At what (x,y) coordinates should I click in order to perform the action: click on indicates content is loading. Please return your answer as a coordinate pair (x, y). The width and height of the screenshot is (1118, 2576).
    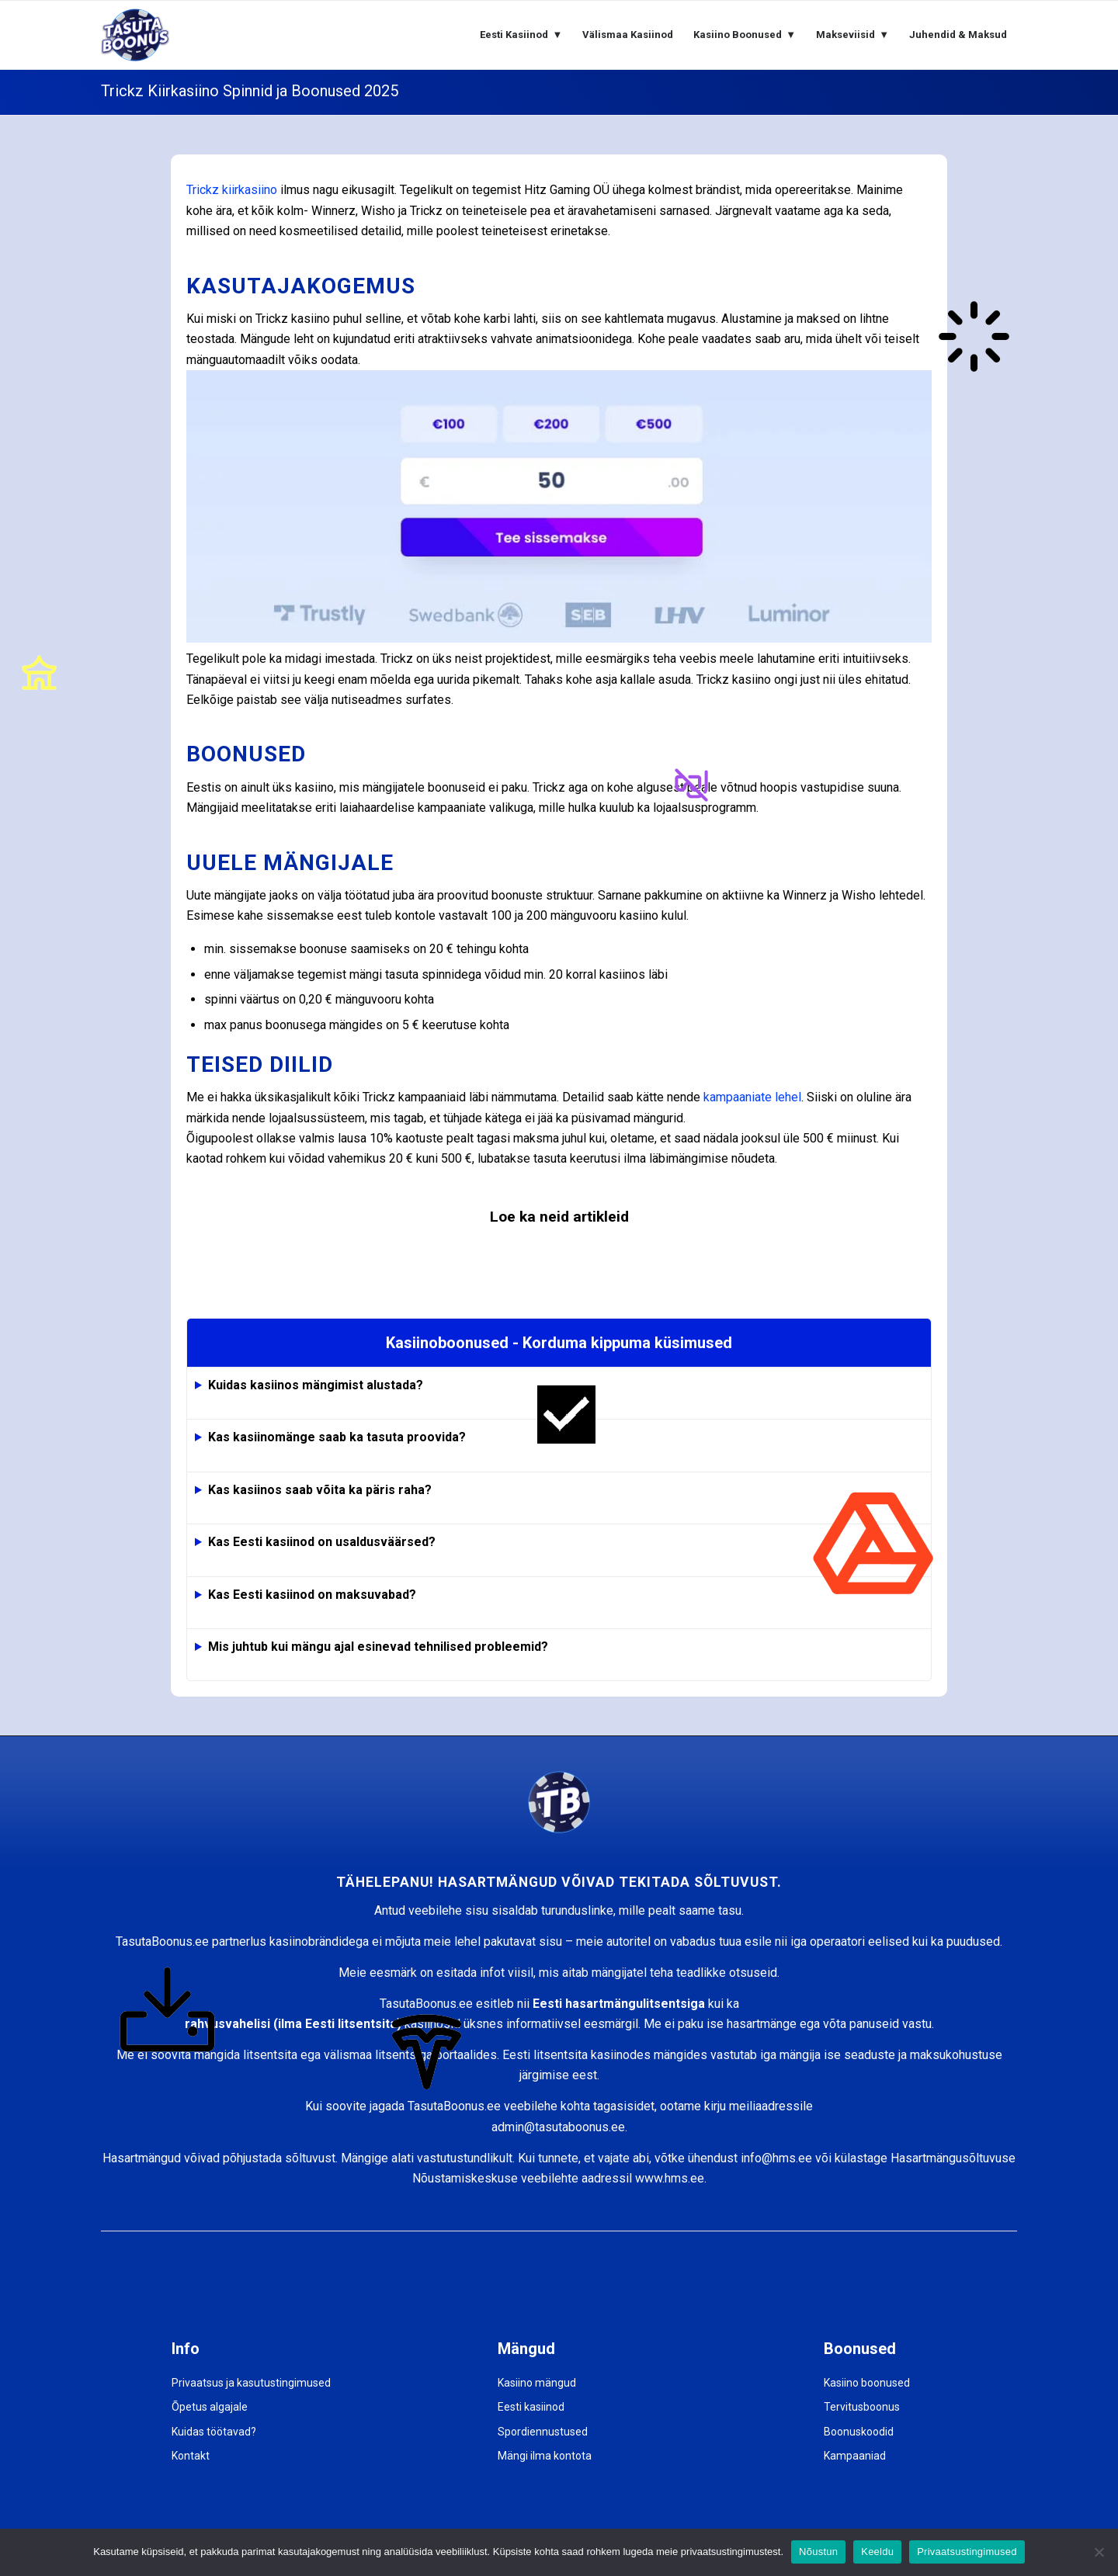
    Looking at the image, I should click on (974, 336).